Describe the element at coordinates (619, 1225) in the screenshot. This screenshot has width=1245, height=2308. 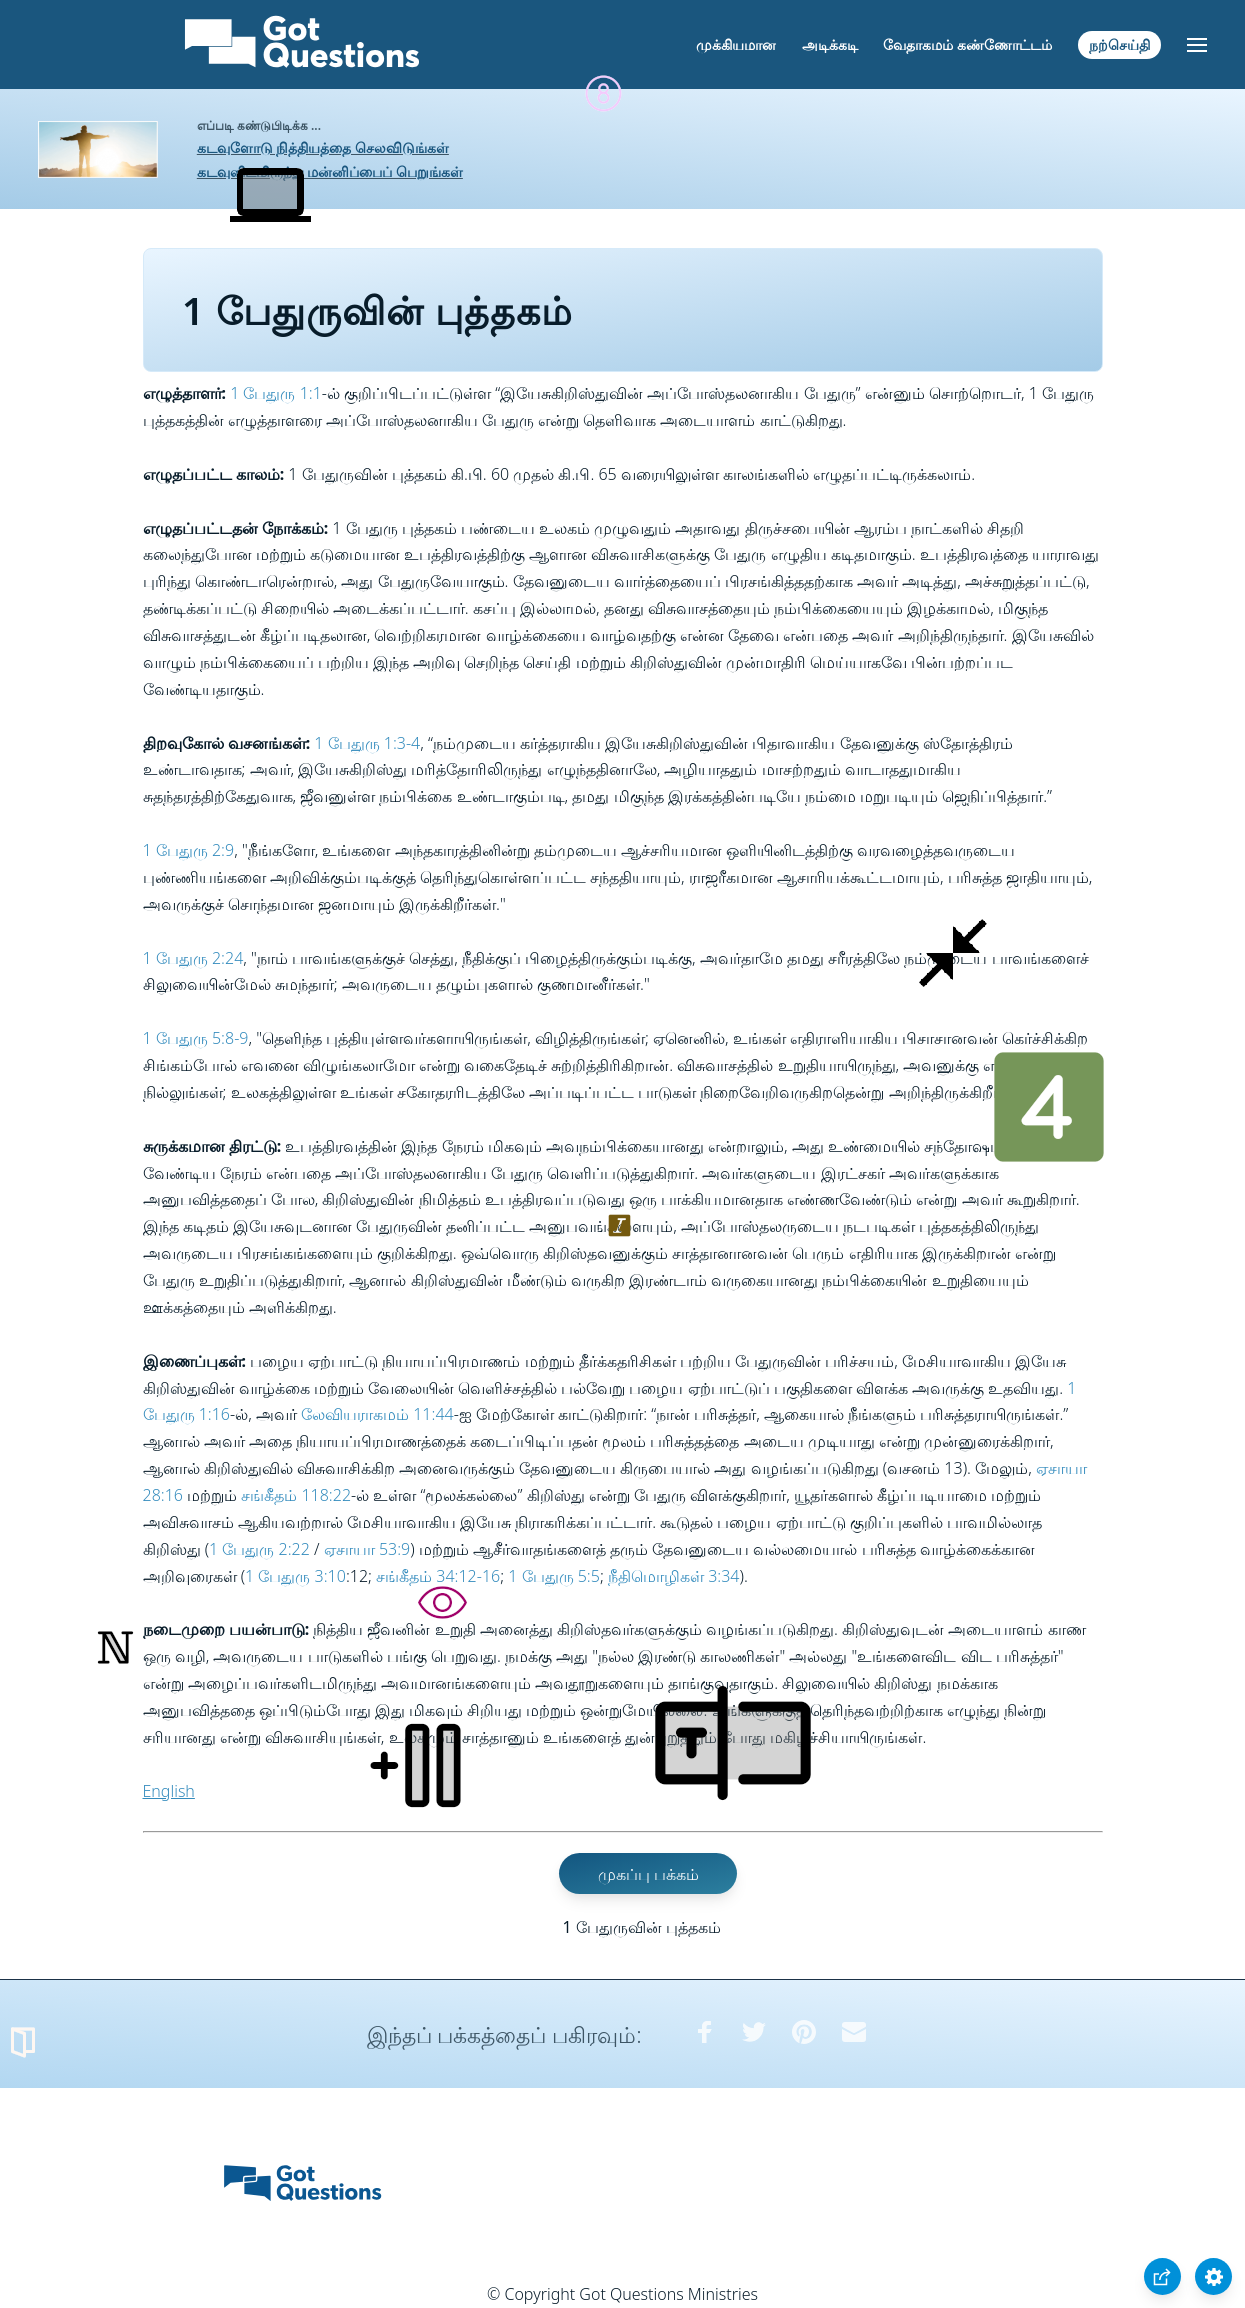
I see `apply italic formatting to selected text` at that location.